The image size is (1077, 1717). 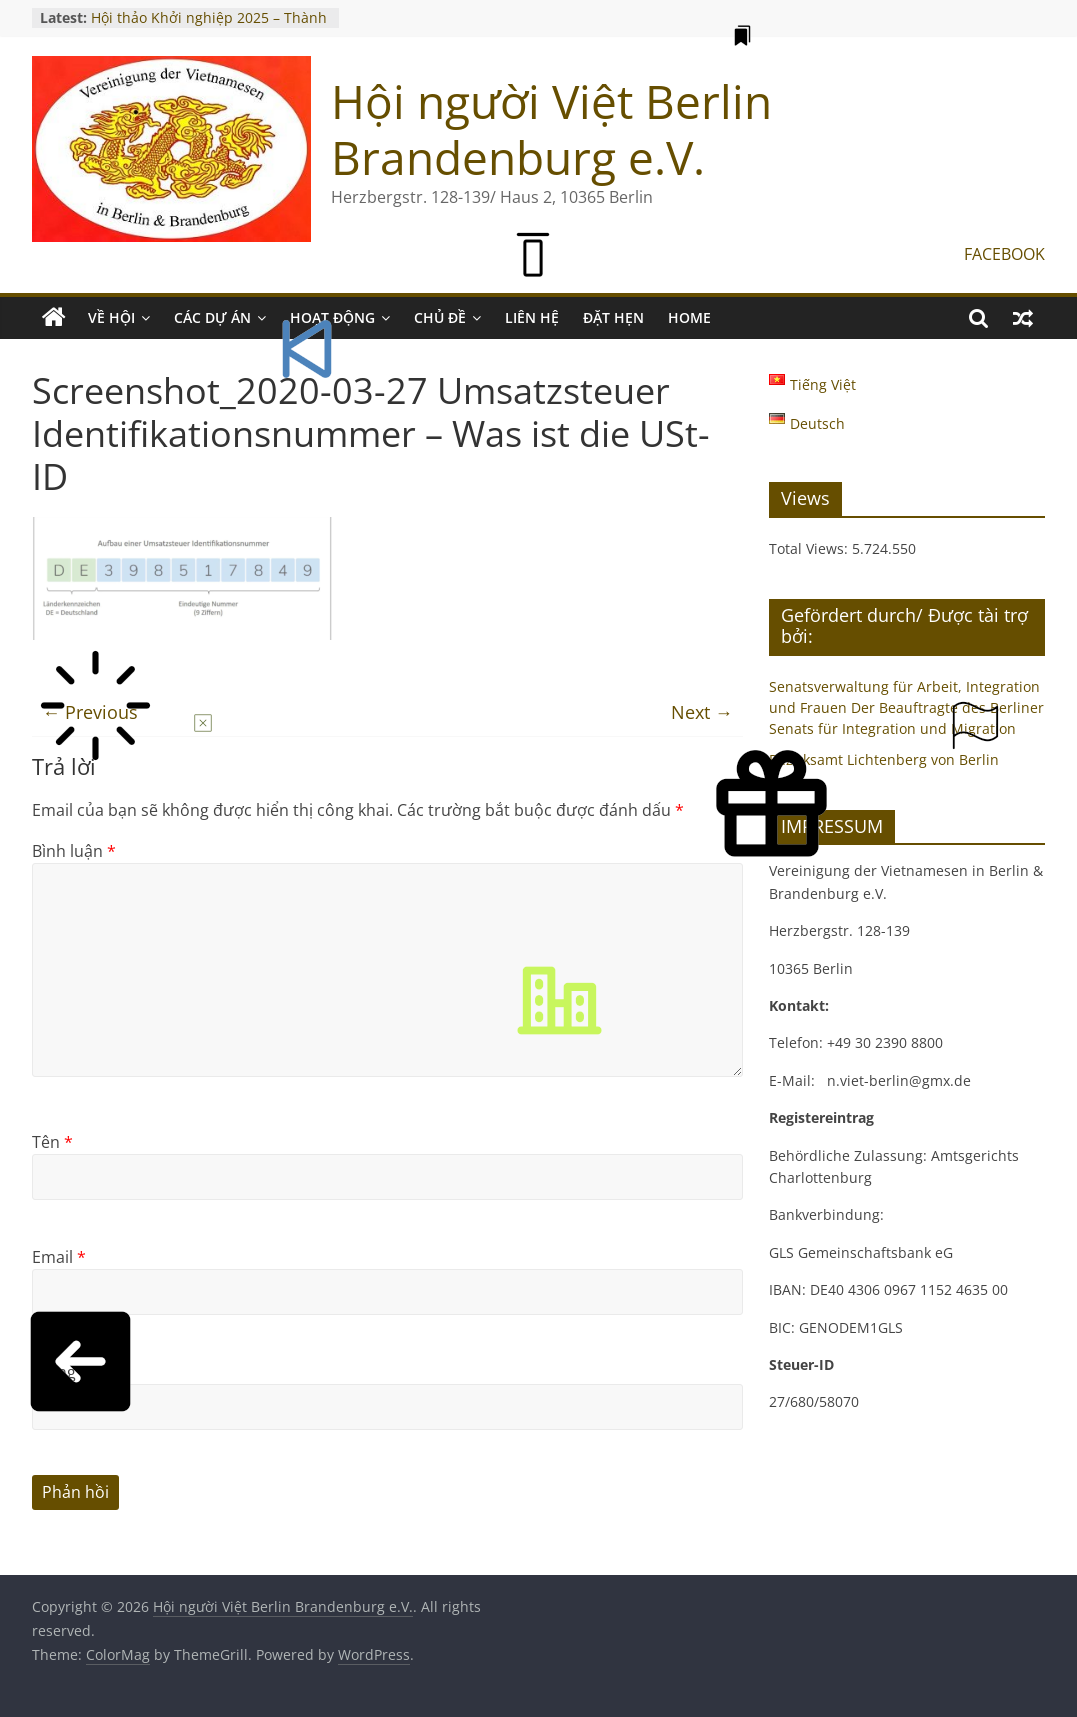 I want to click on view your saved bookmarks, so click(x=742, y=35).